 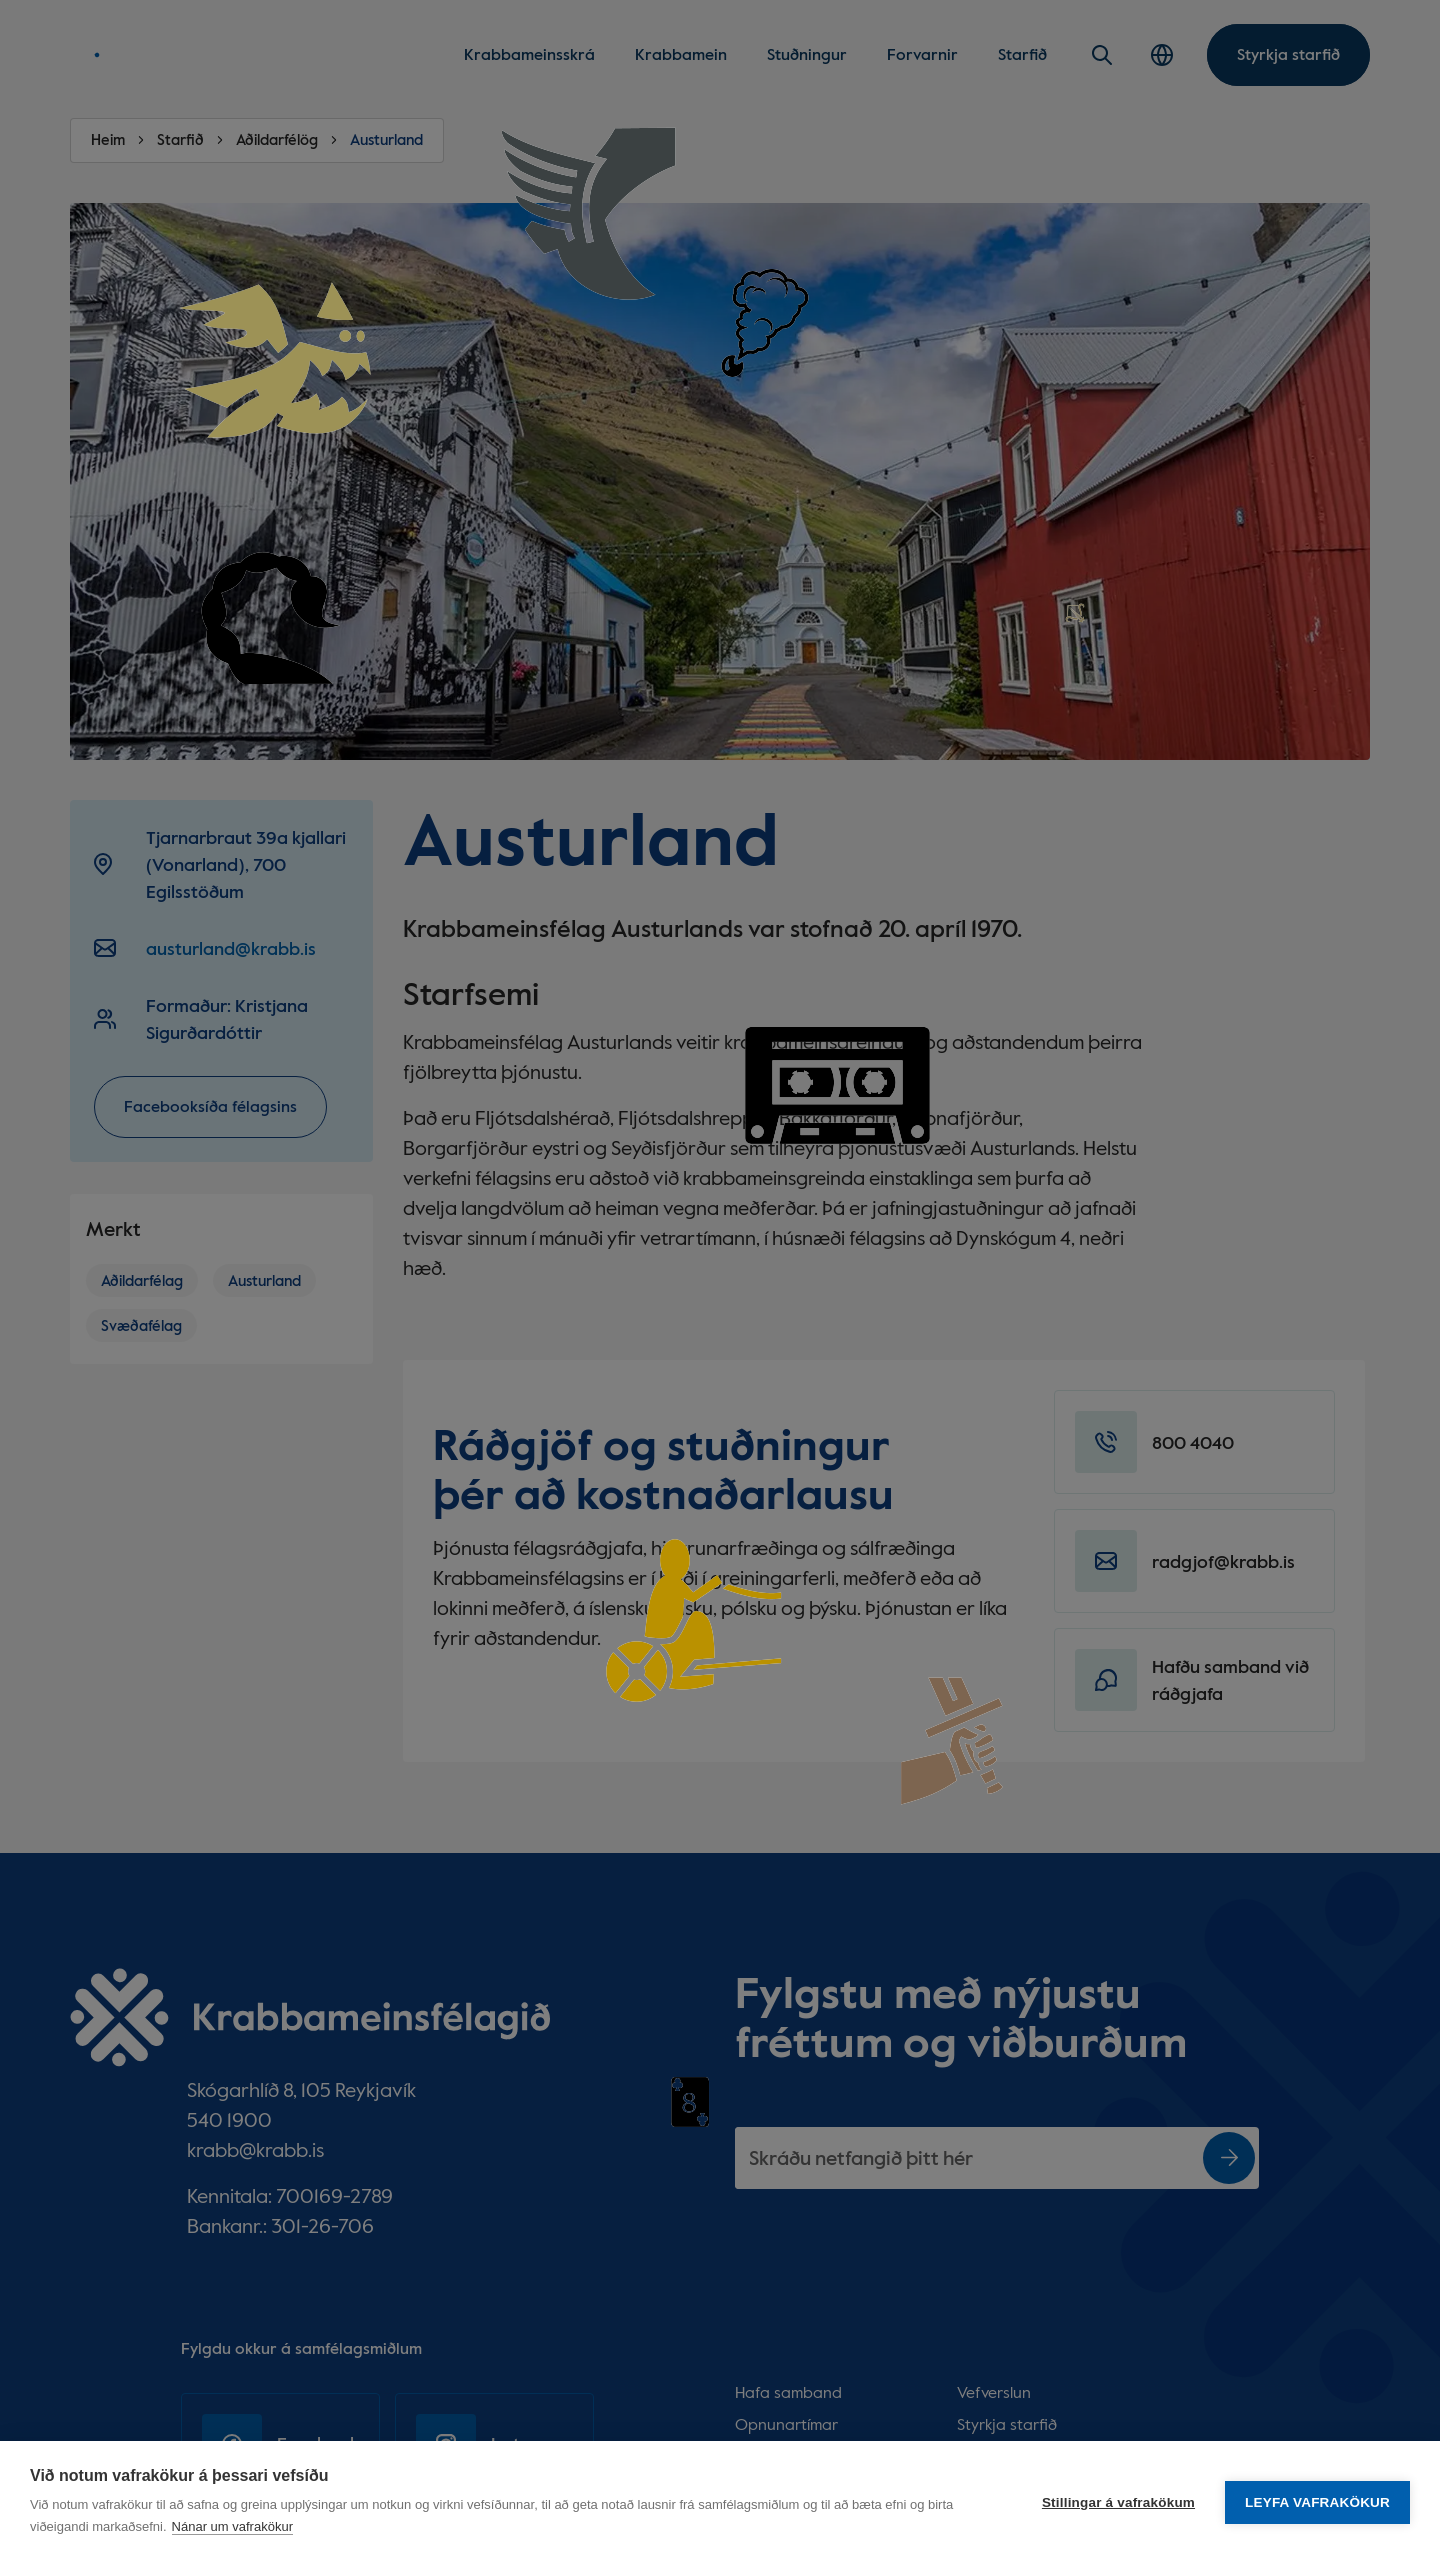 What do you see at coordinates (1075, 613) in the screenshot?
I see `activate double shot ability` at bounding box center [1075, 613].